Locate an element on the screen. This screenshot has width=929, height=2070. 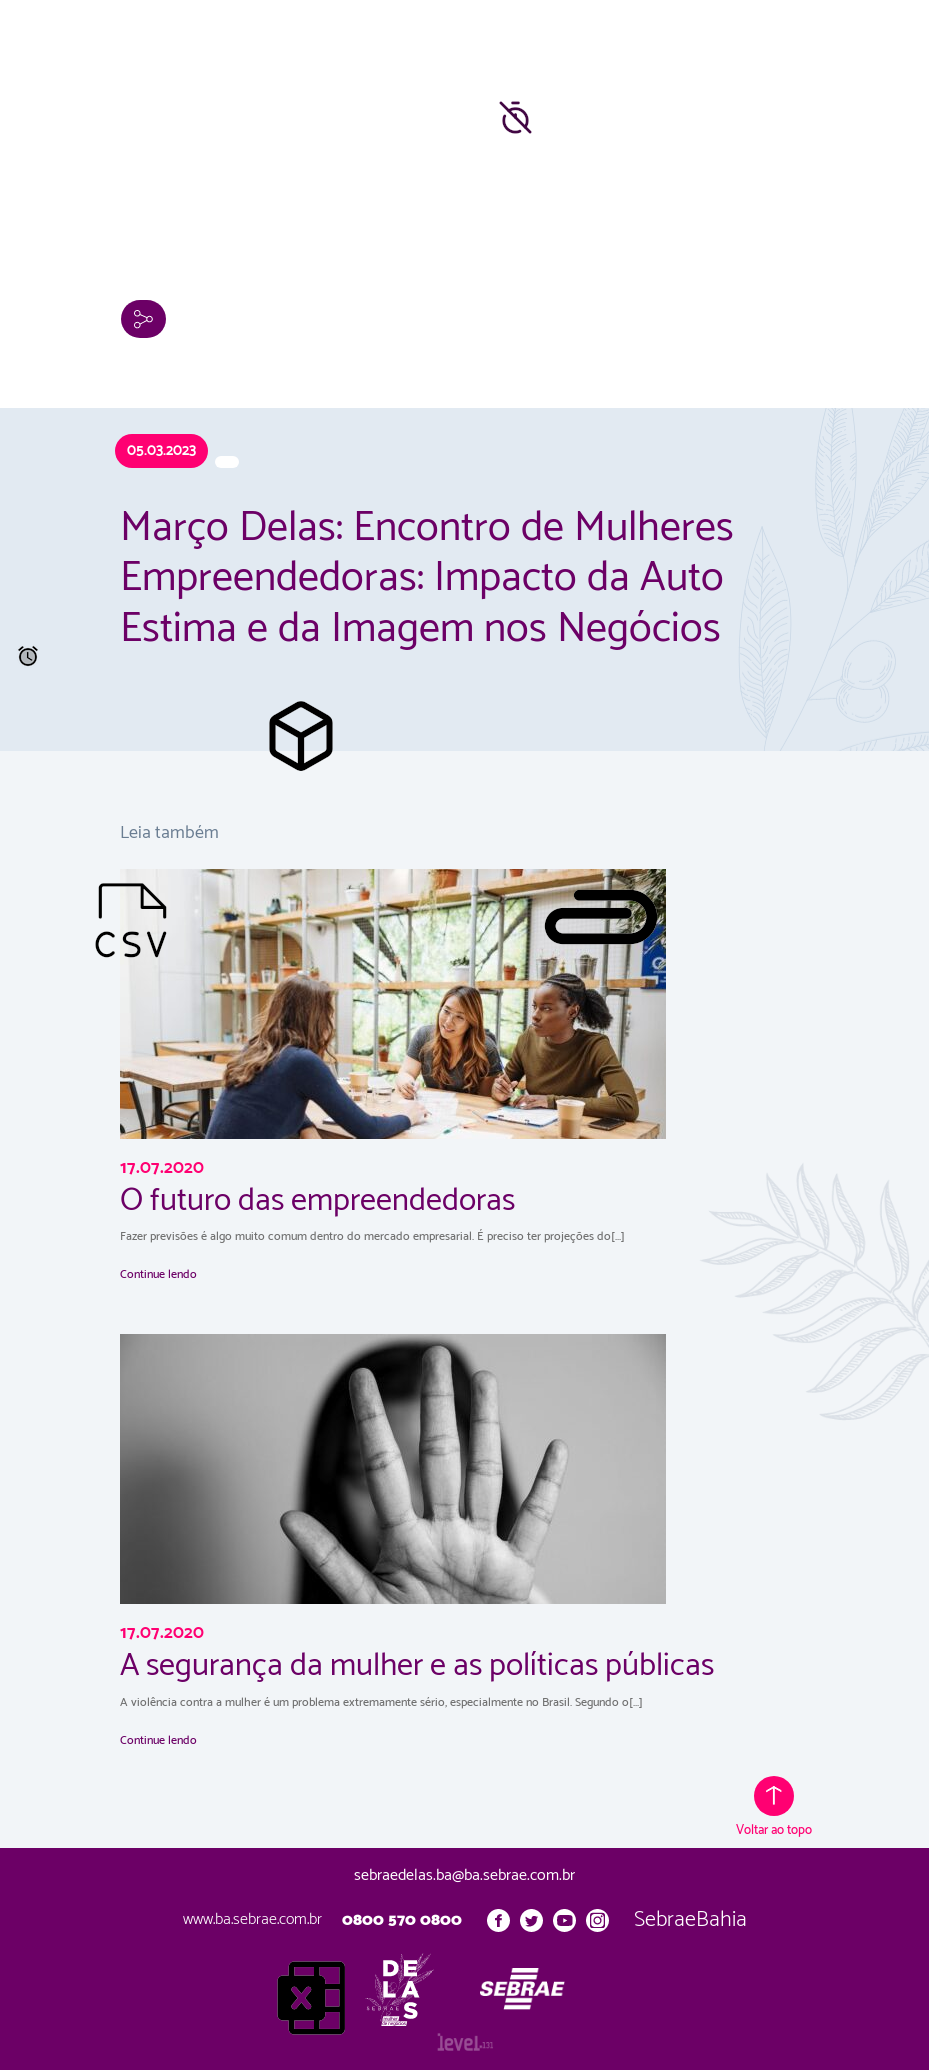
disable or cancel timer is located at coordinates (515, 117).